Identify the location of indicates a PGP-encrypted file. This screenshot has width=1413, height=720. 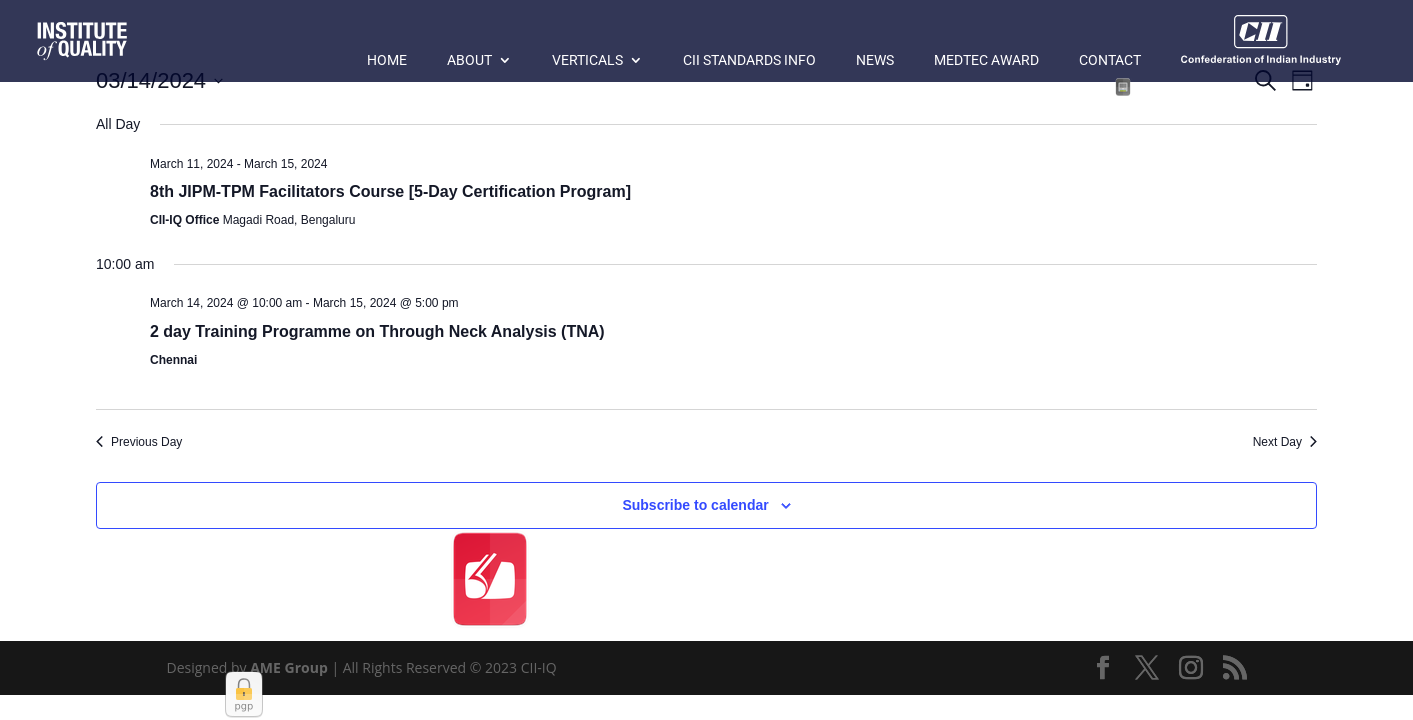
(244, 694).